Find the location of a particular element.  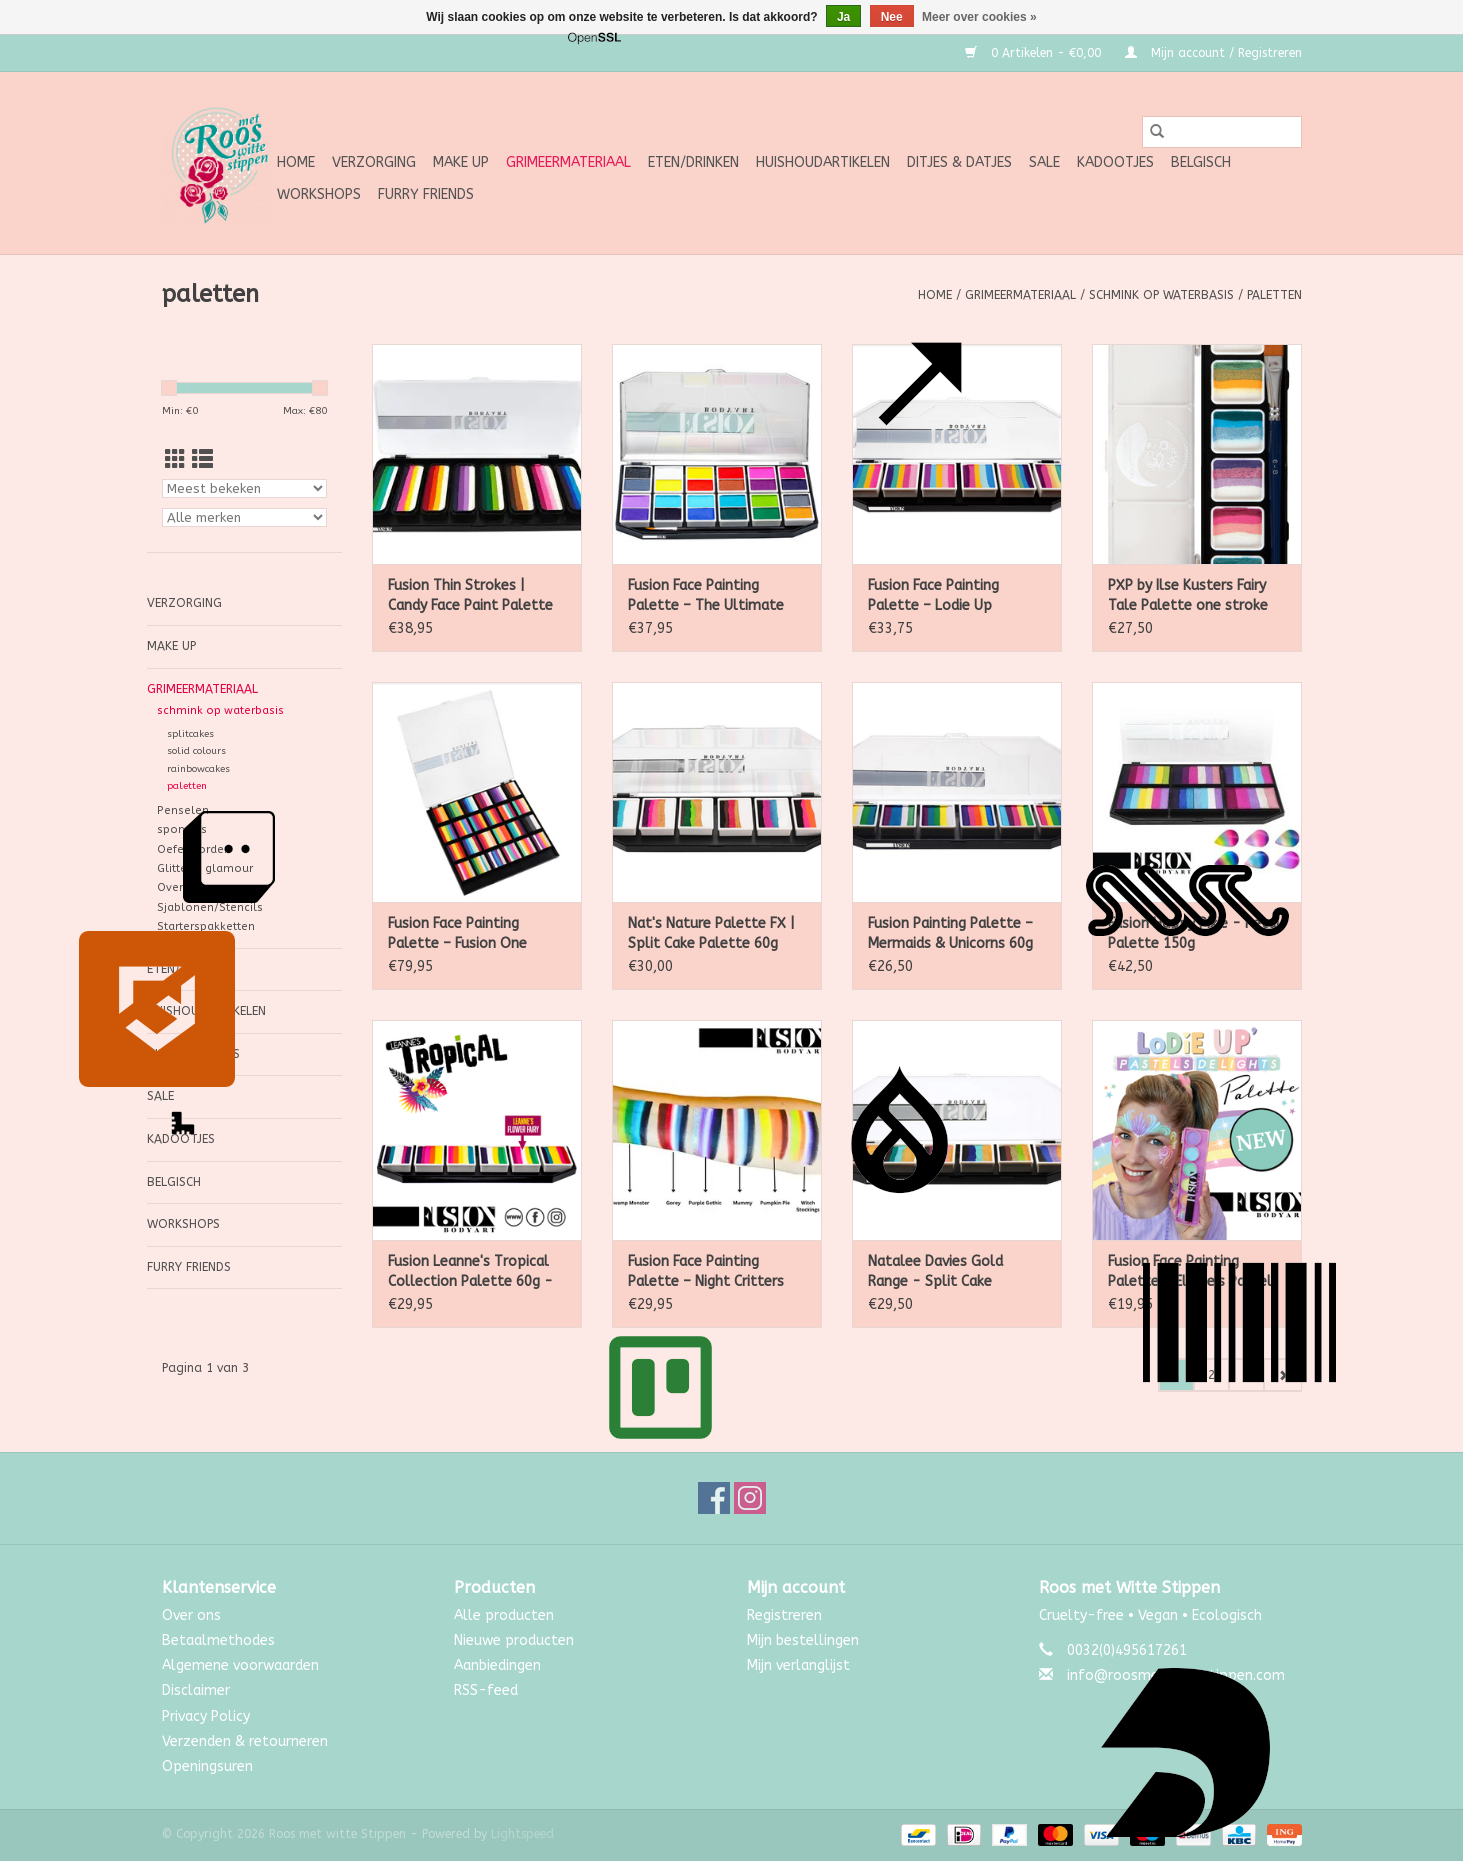

OpenSSL cryptography library logo is located at coordinates (594, 38).